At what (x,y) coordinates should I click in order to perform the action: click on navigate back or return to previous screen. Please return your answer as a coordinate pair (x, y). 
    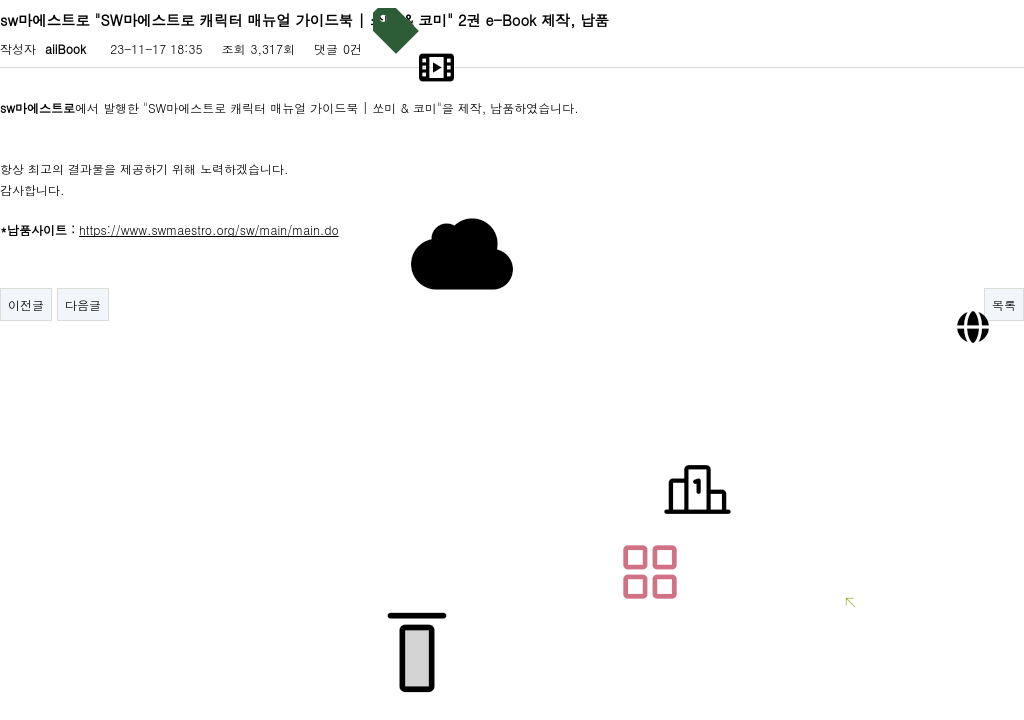
    Looking at the image, I should click on (850, 602).